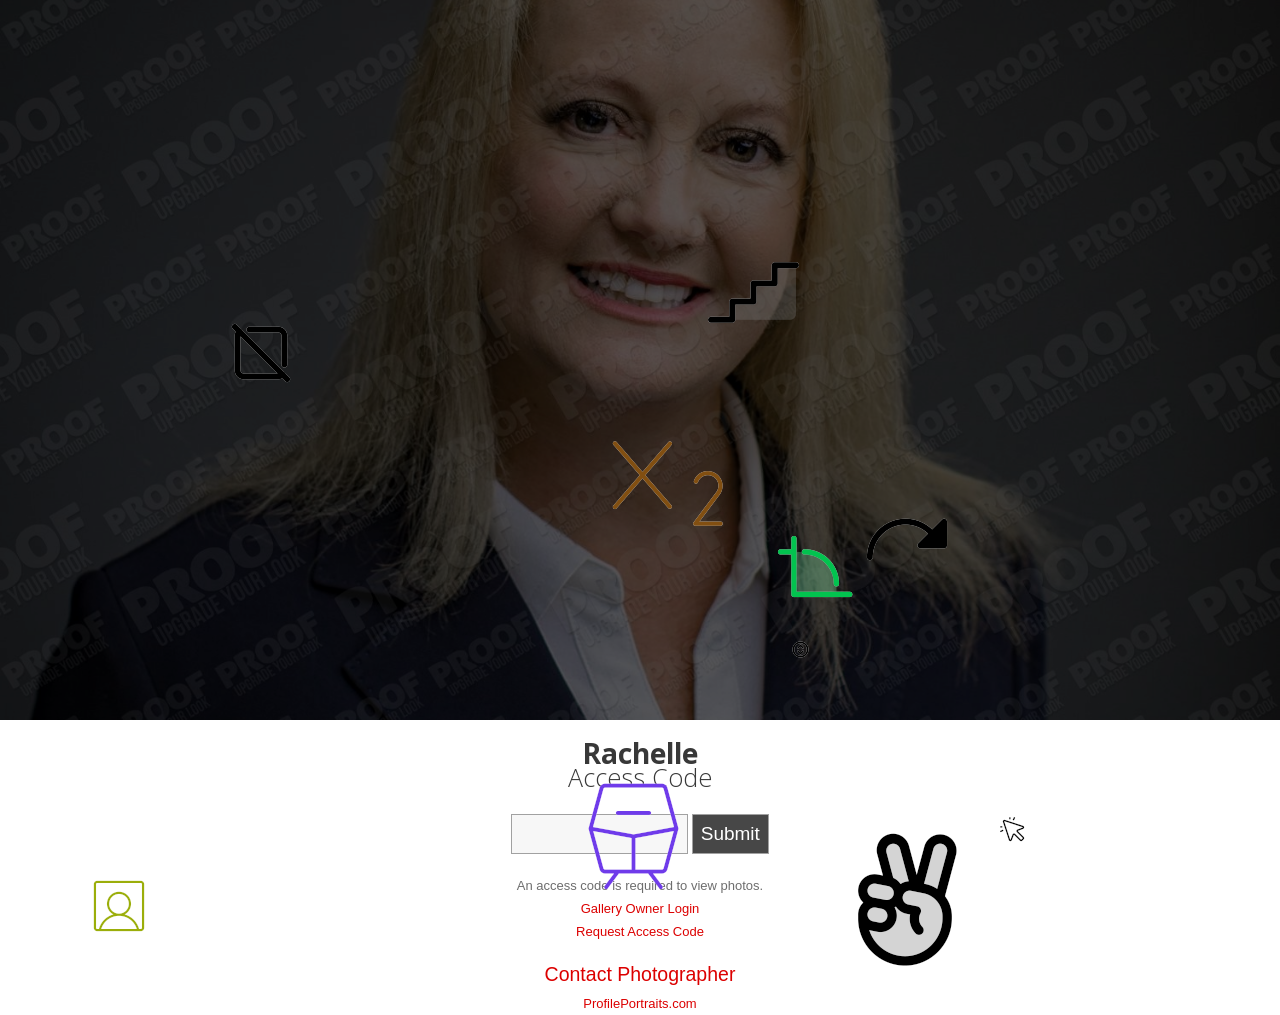 Image resolution: width=1280 pixels, height=1015 pixels. I want to click on disable or hide a square element, so click(261, 353).